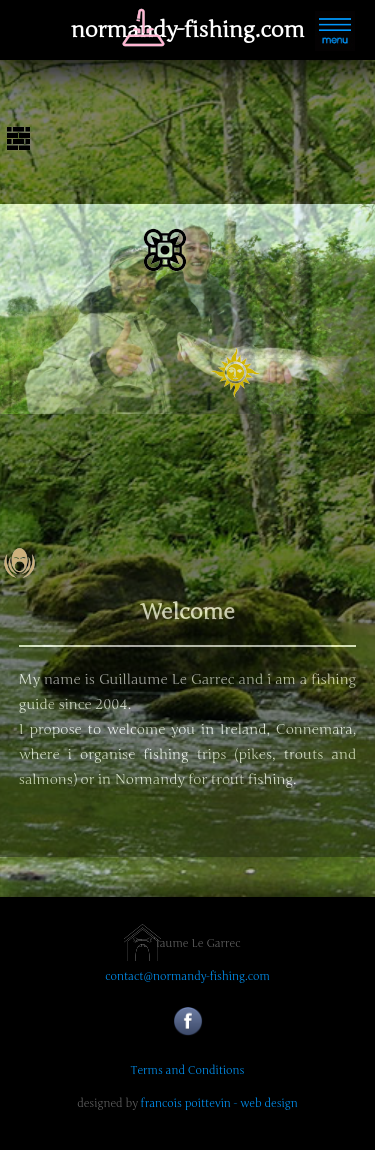 The image size is (375, 1150). What do you see at coordinates (143, 27) in the screenshot?
I see `kitchen or bathroom fixtures category` at bounding box center [143, 27].